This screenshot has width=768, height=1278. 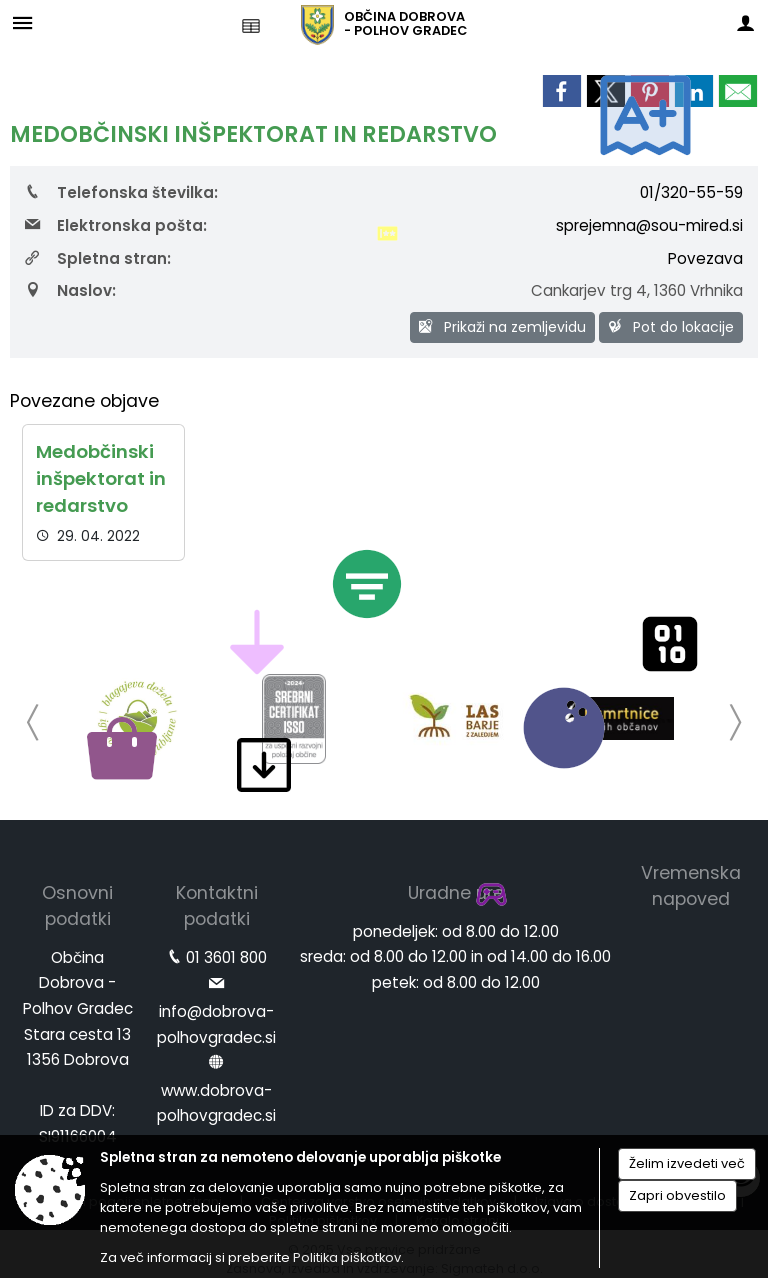 I want to click on view exam results or grades, so click(x=645, y=113).